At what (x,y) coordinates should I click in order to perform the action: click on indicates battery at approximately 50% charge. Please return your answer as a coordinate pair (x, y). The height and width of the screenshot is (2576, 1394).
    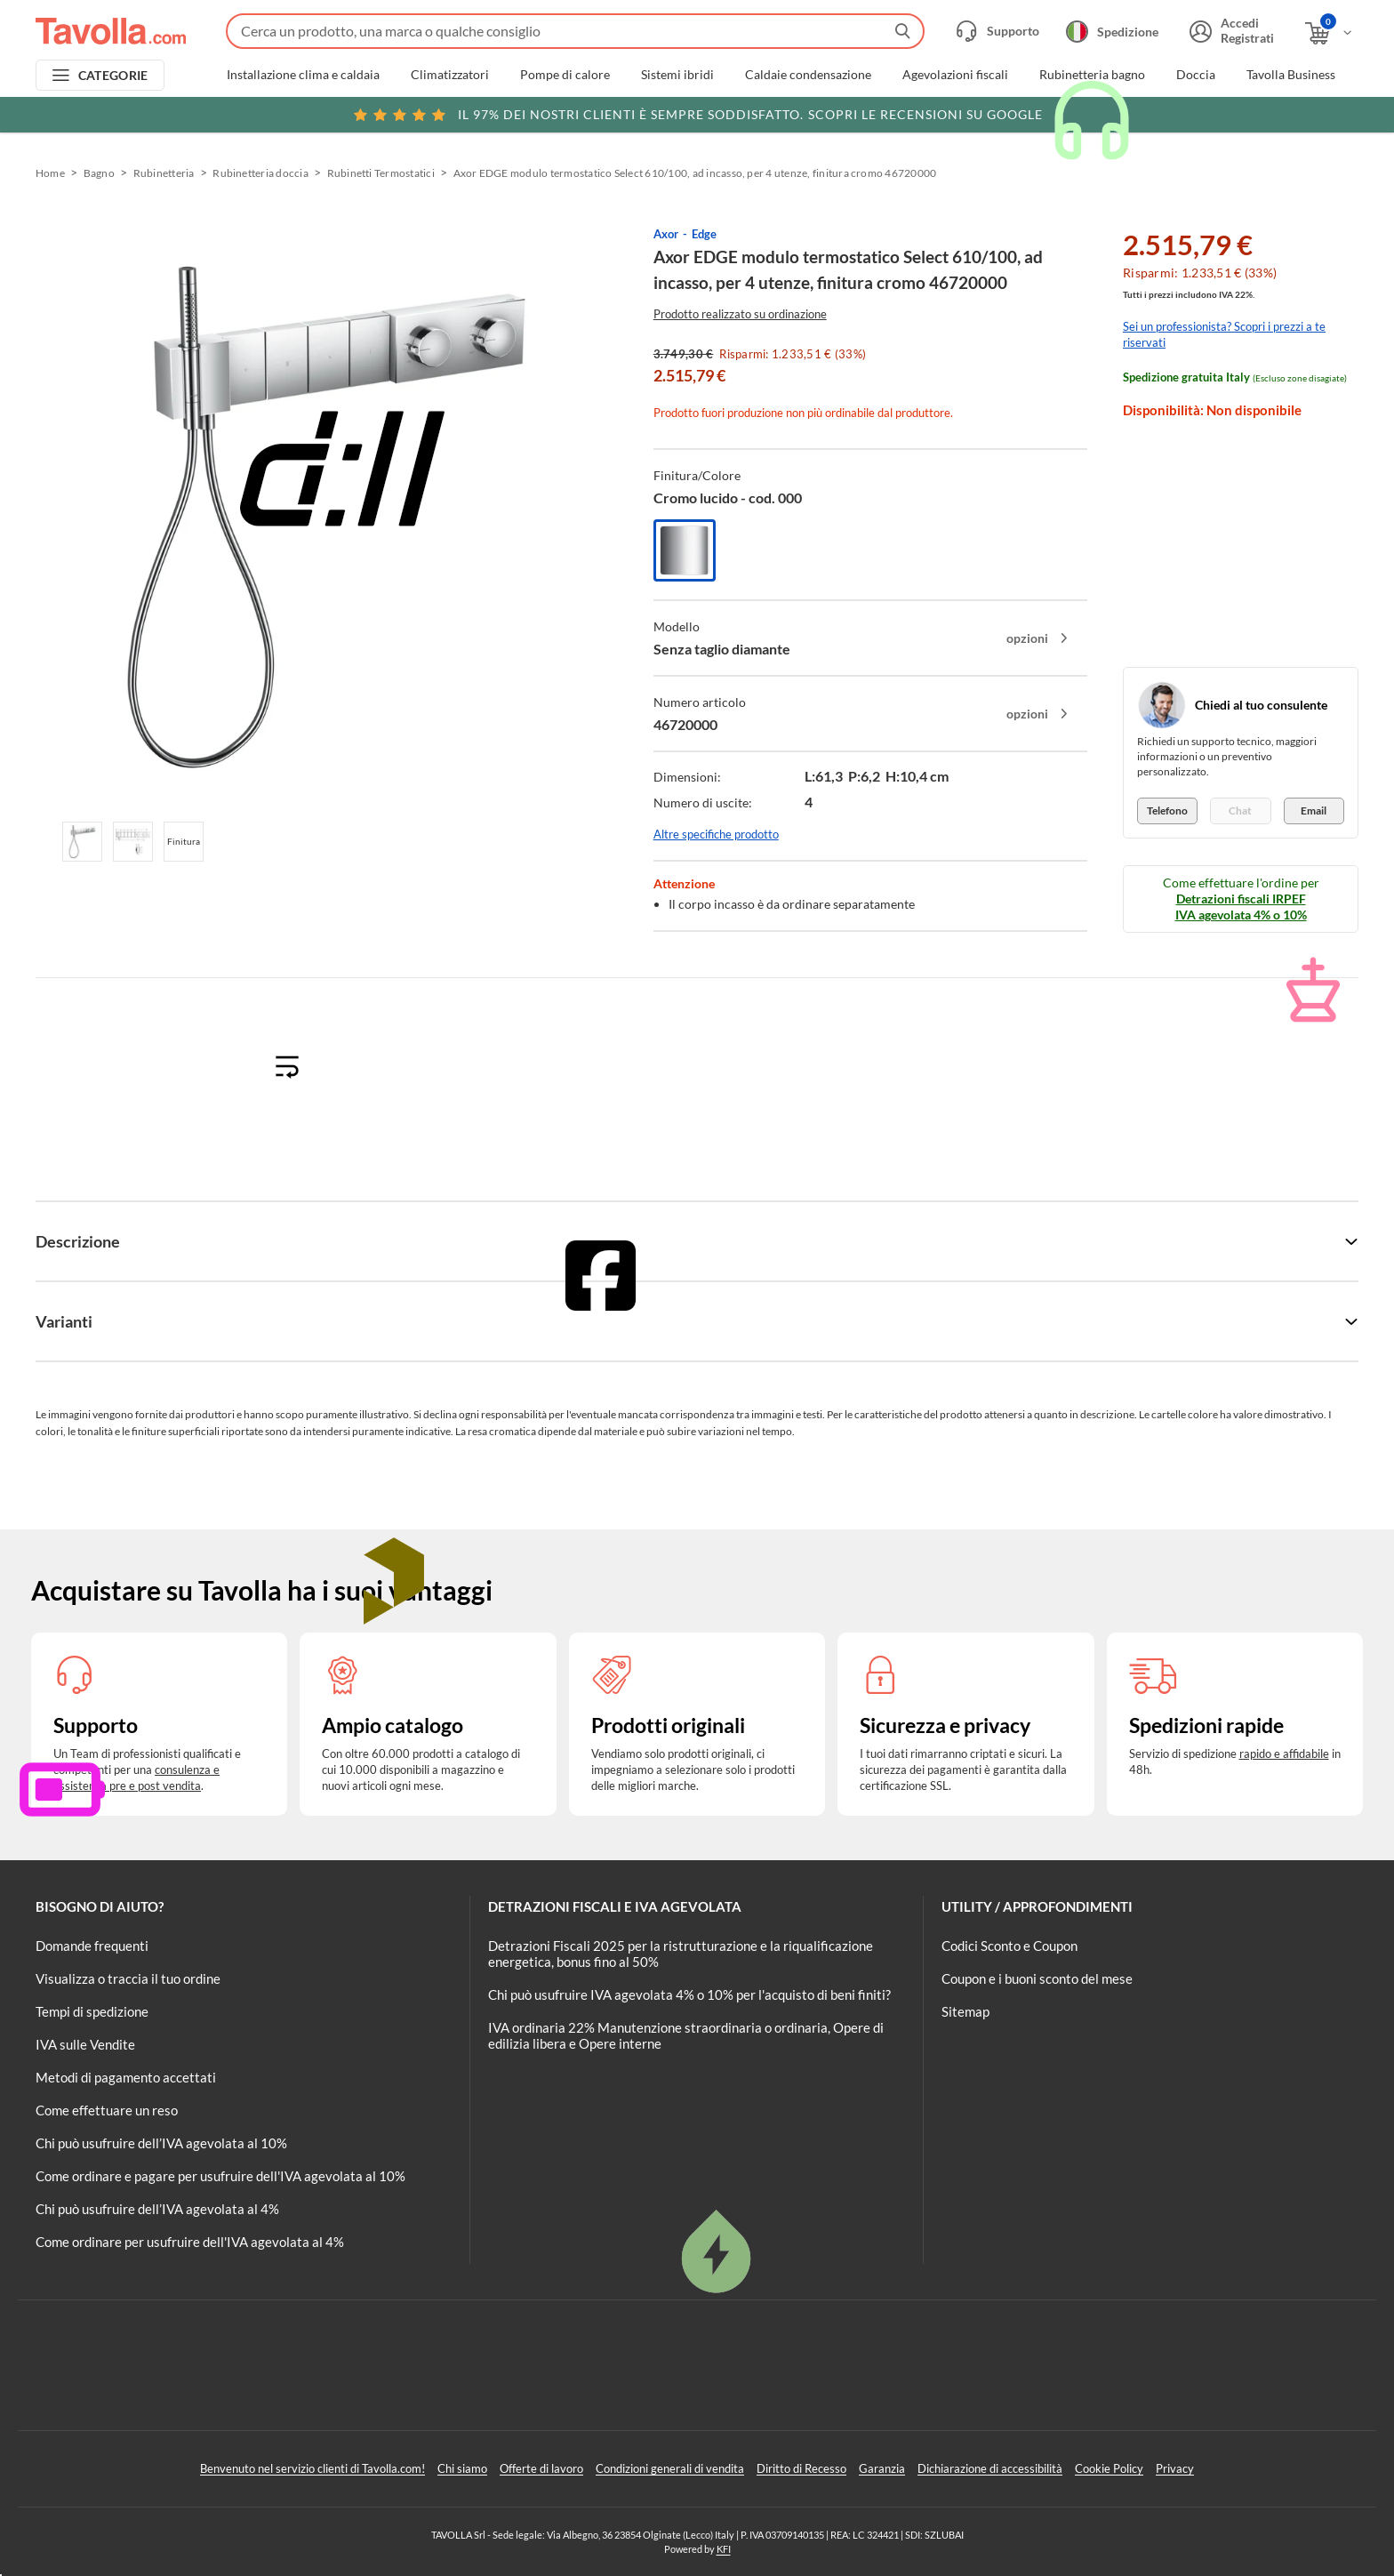
    Looking at the image, I should click on (60, 1789).